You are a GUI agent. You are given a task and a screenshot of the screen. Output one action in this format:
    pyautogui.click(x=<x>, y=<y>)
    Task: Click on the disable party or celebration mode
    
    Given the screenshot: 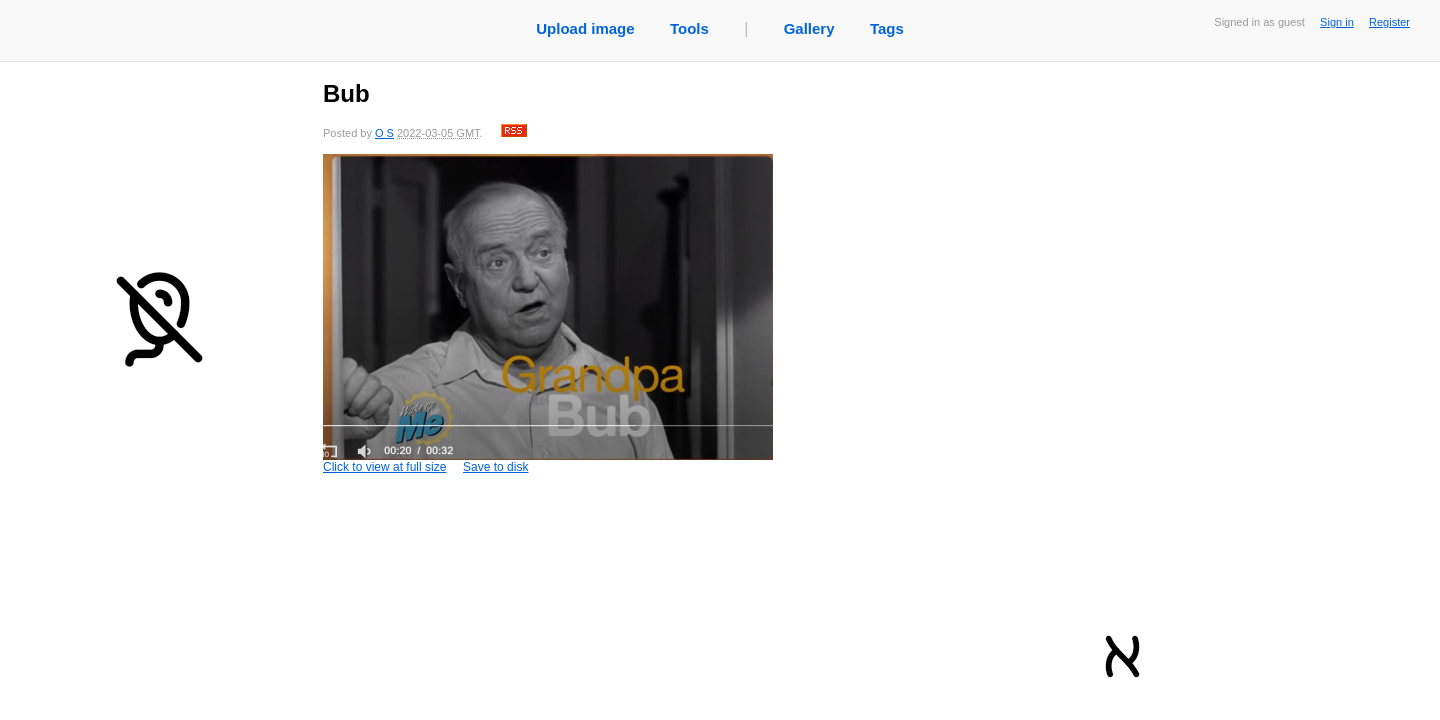 What is the action you would take?
    pyautogui.click(x=159, y=319)
    